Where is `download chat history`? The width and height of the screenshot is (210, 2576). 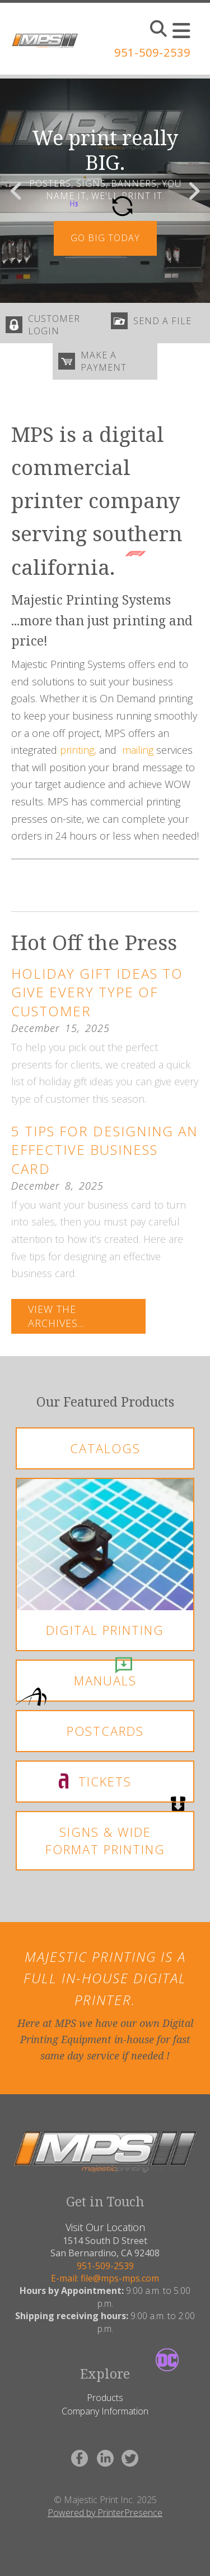
download chat history is located at coordinates (124, 1665).